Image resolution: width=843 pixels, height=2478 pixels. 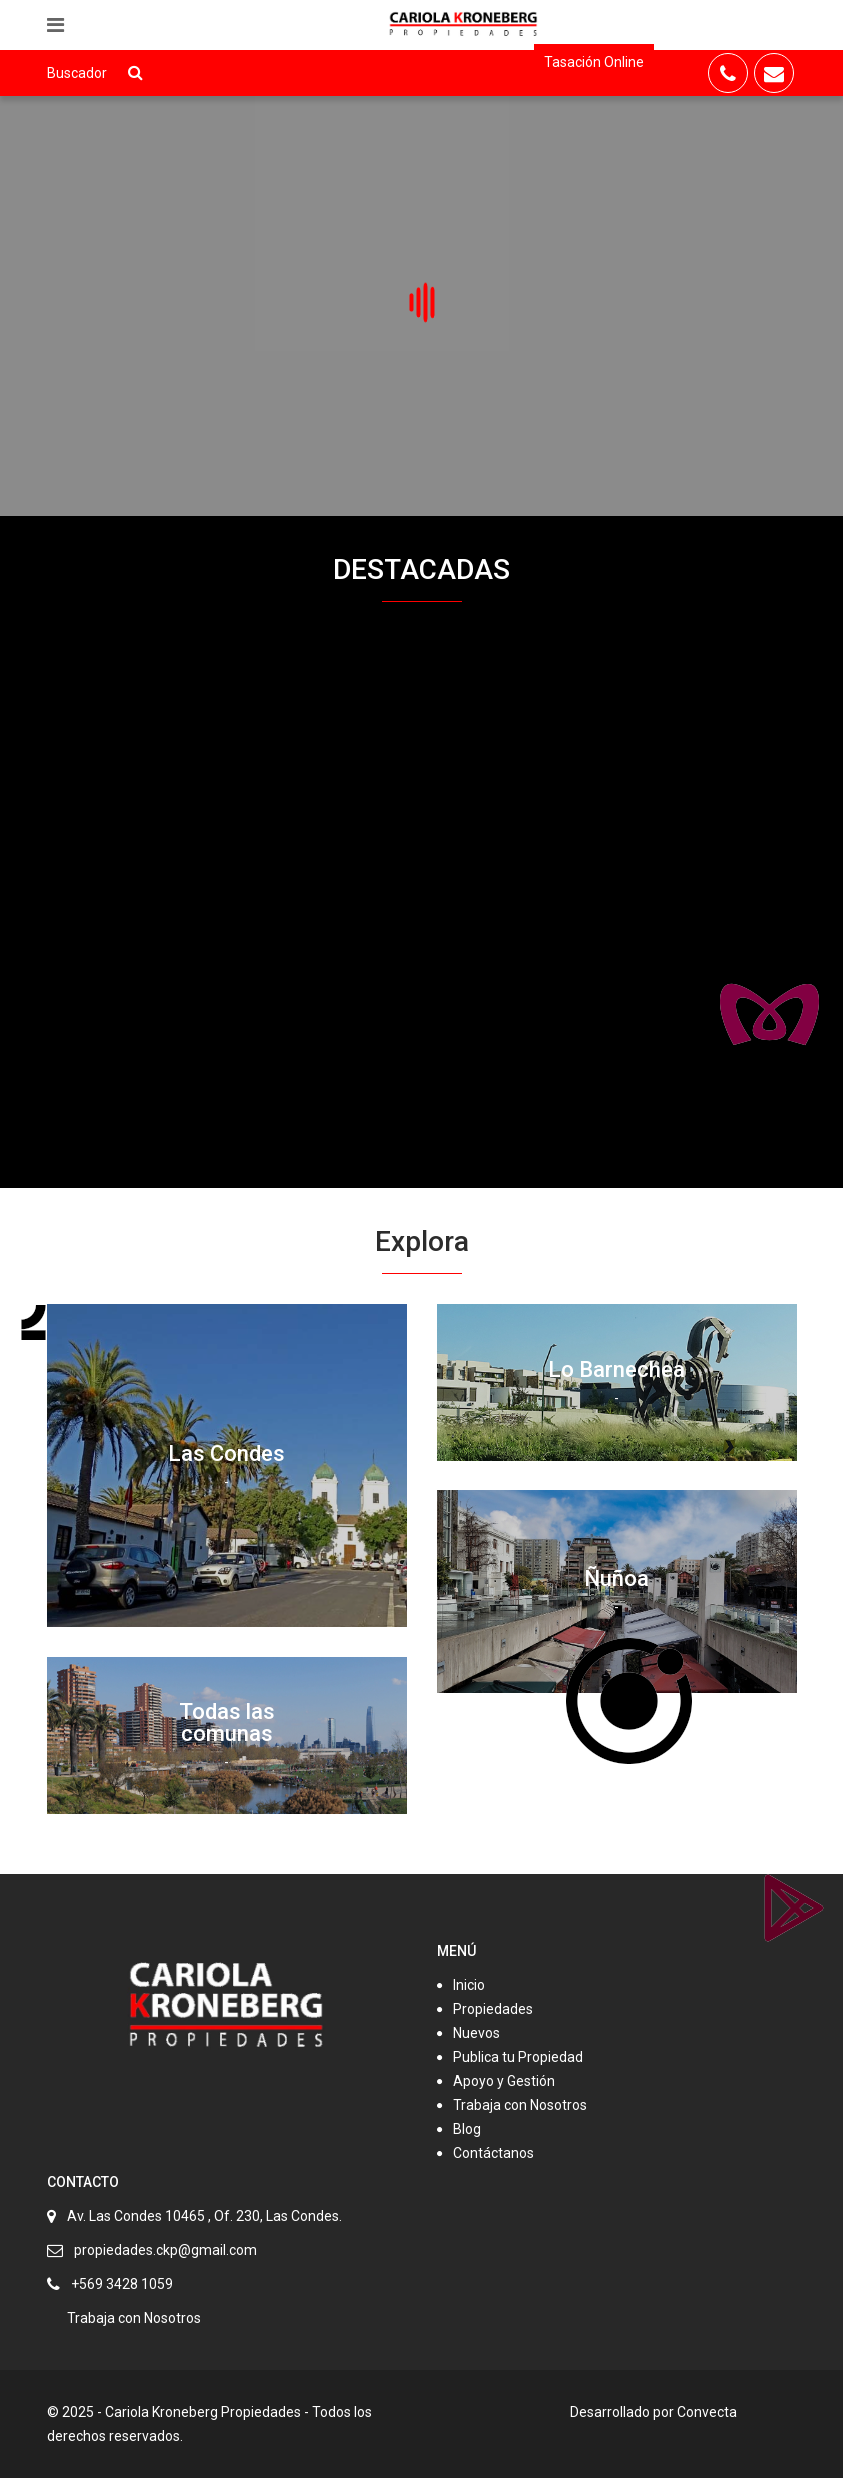 I want to click on open google play store, so click(x=794, y=1908).